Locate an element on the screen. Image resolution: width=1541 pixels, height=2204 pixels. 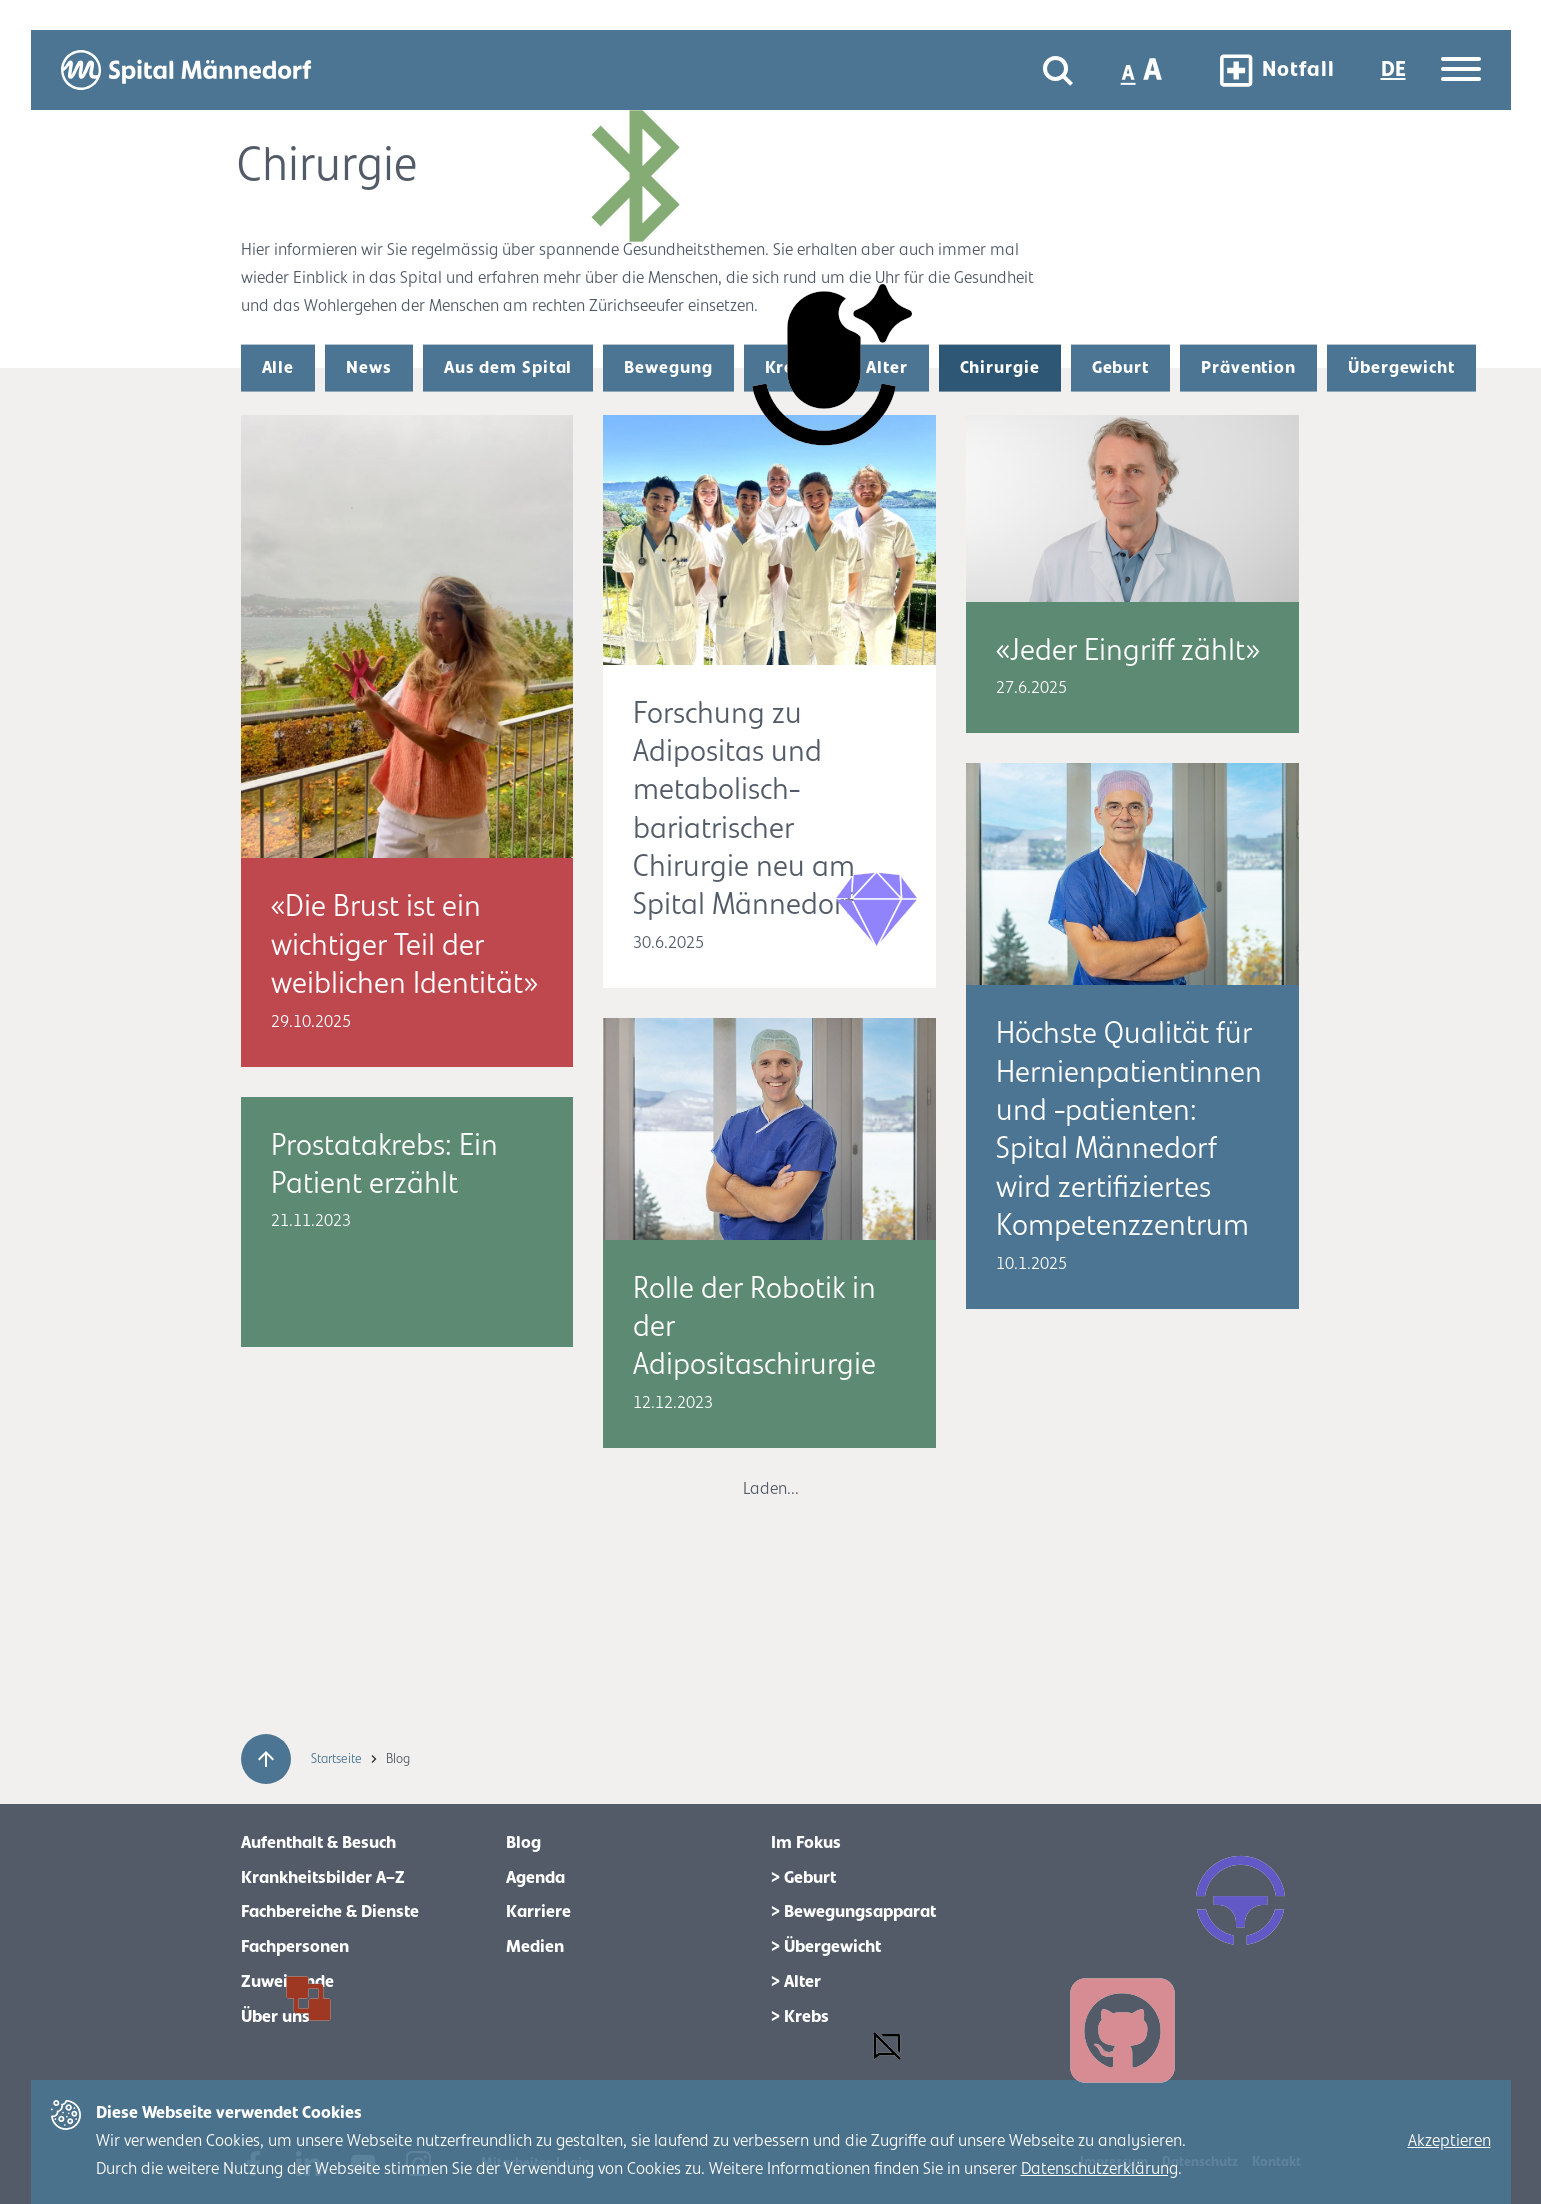
activate ai voice assistant is located at coordinates (824, 372).